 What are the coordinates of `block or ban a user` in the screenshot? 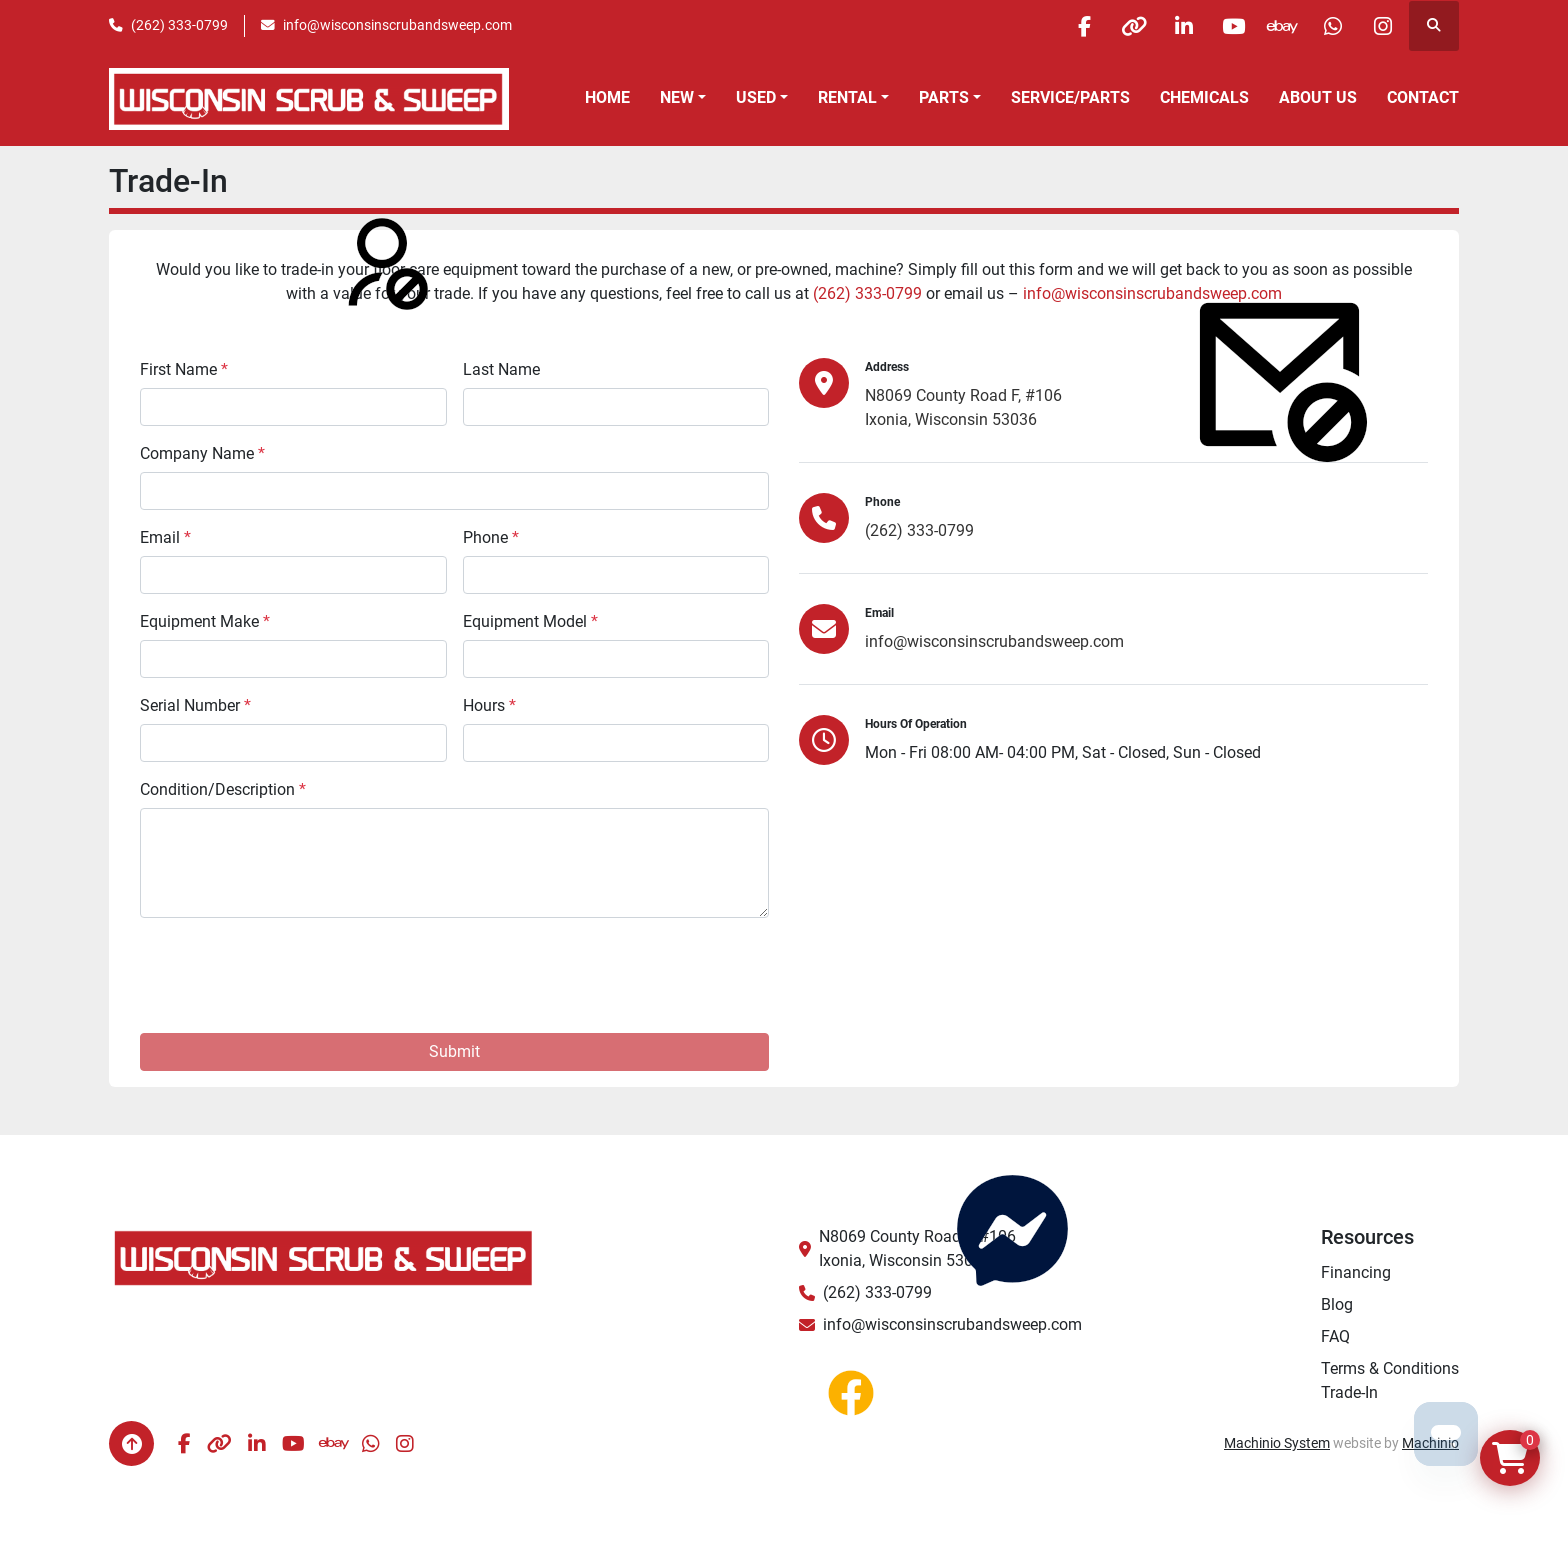 It's located at (382, 264).